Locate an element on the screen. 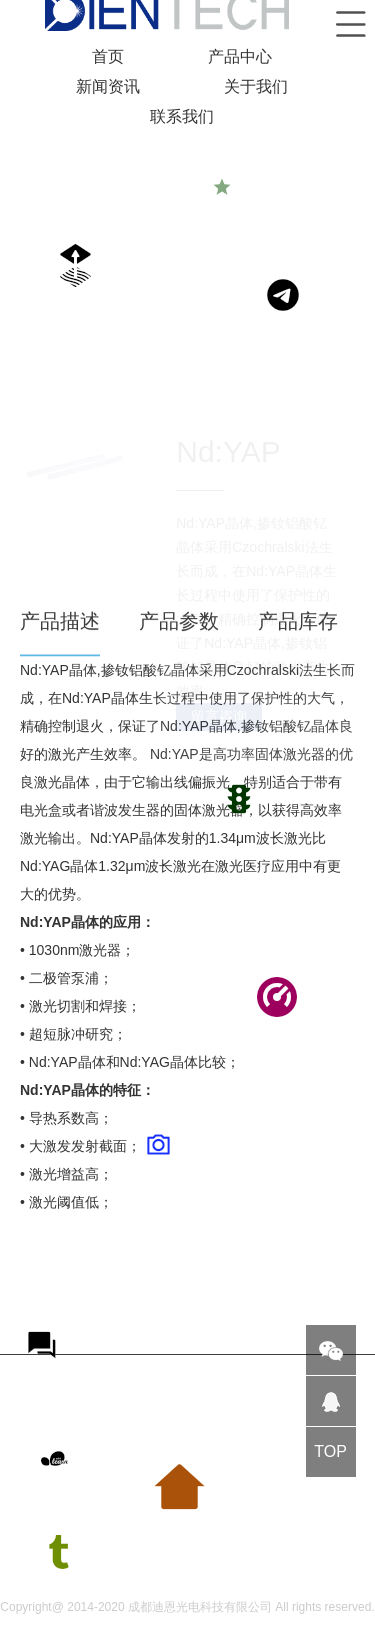  open the dashboard is located at coordinates (277, 997).